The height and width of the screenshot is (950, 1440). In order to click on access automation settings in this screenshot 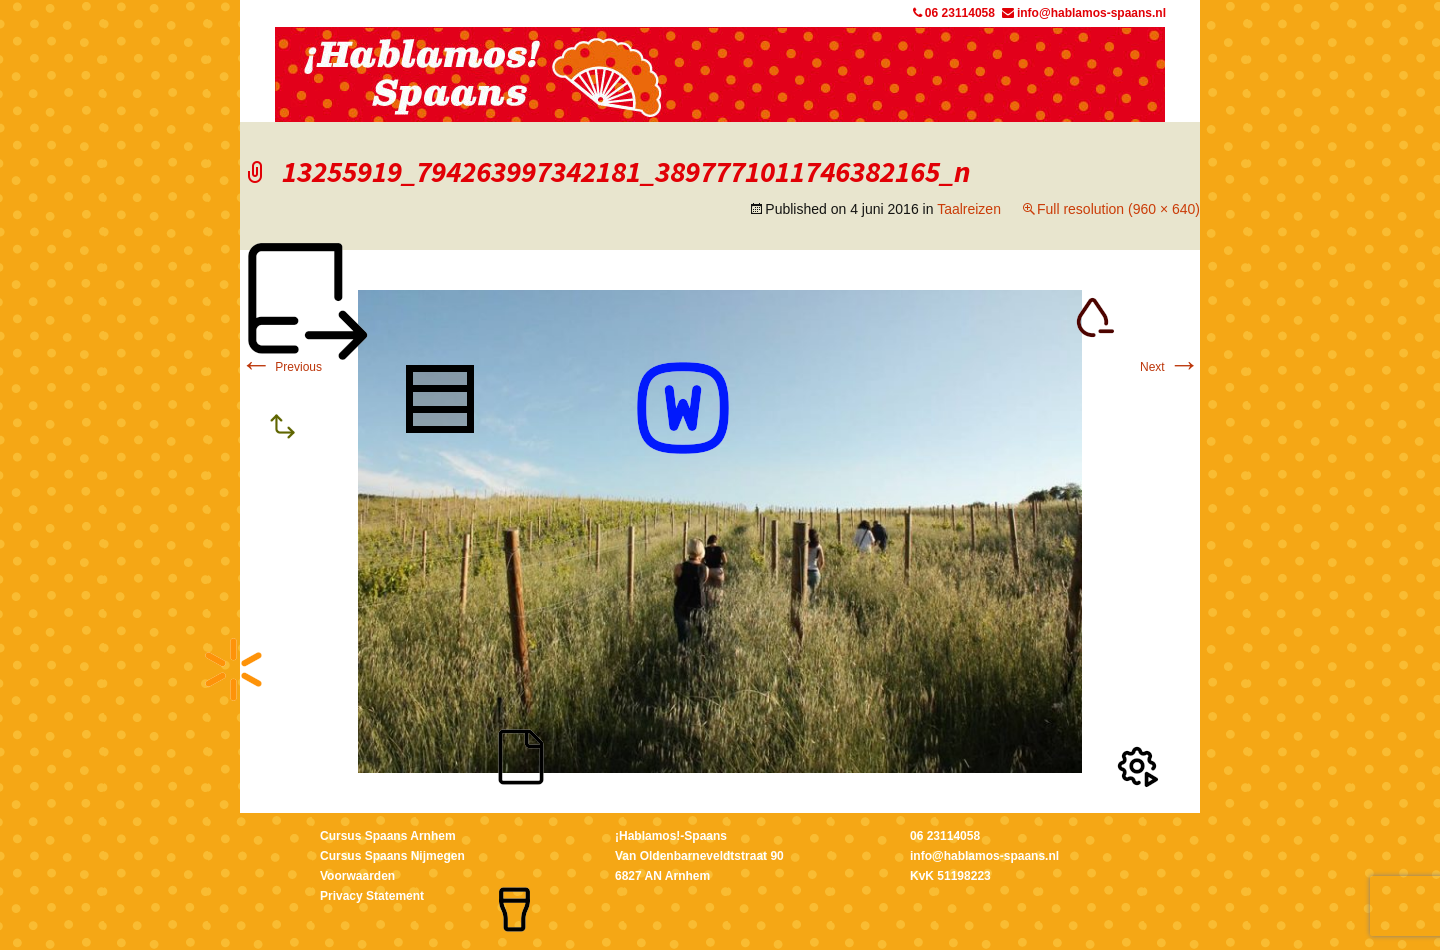, I will do `click(1137, 766)`.